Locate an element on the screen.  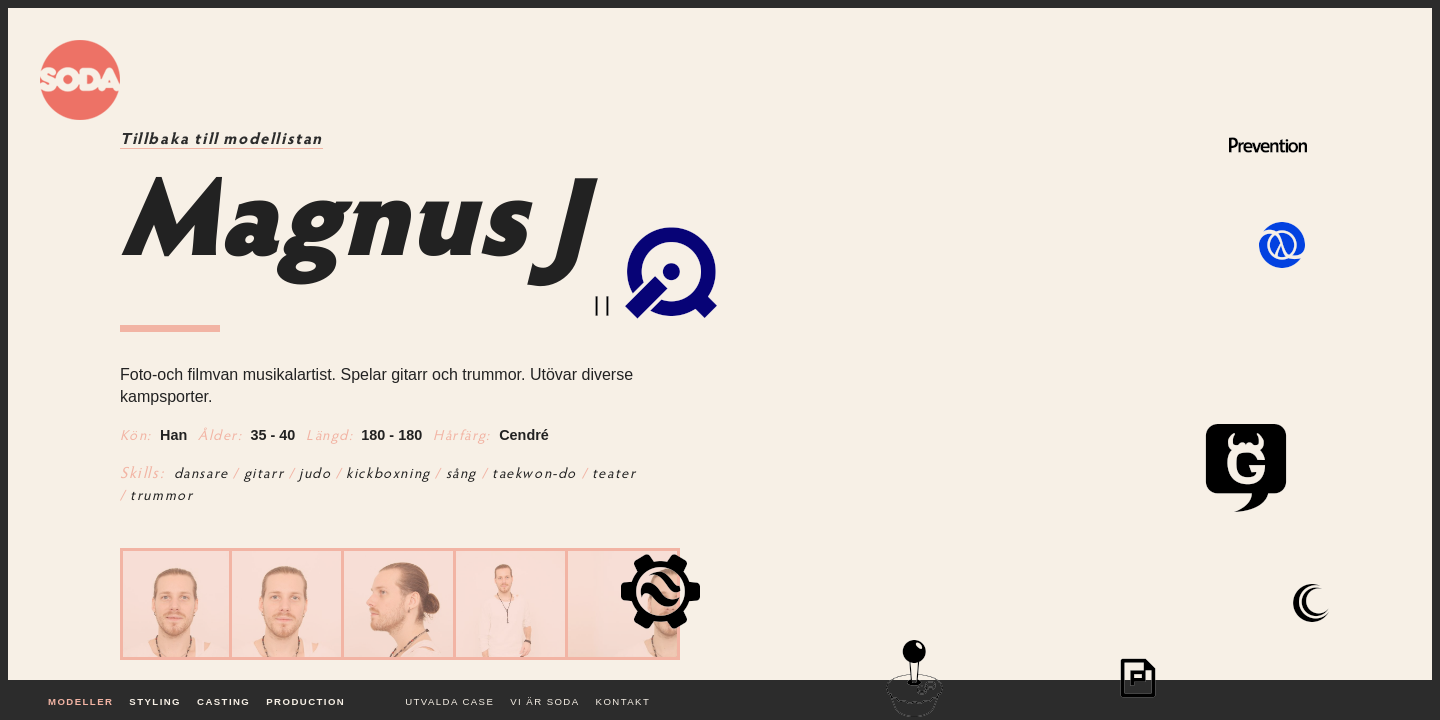
launch retropie emulation software is located at coordinates (914, 678).